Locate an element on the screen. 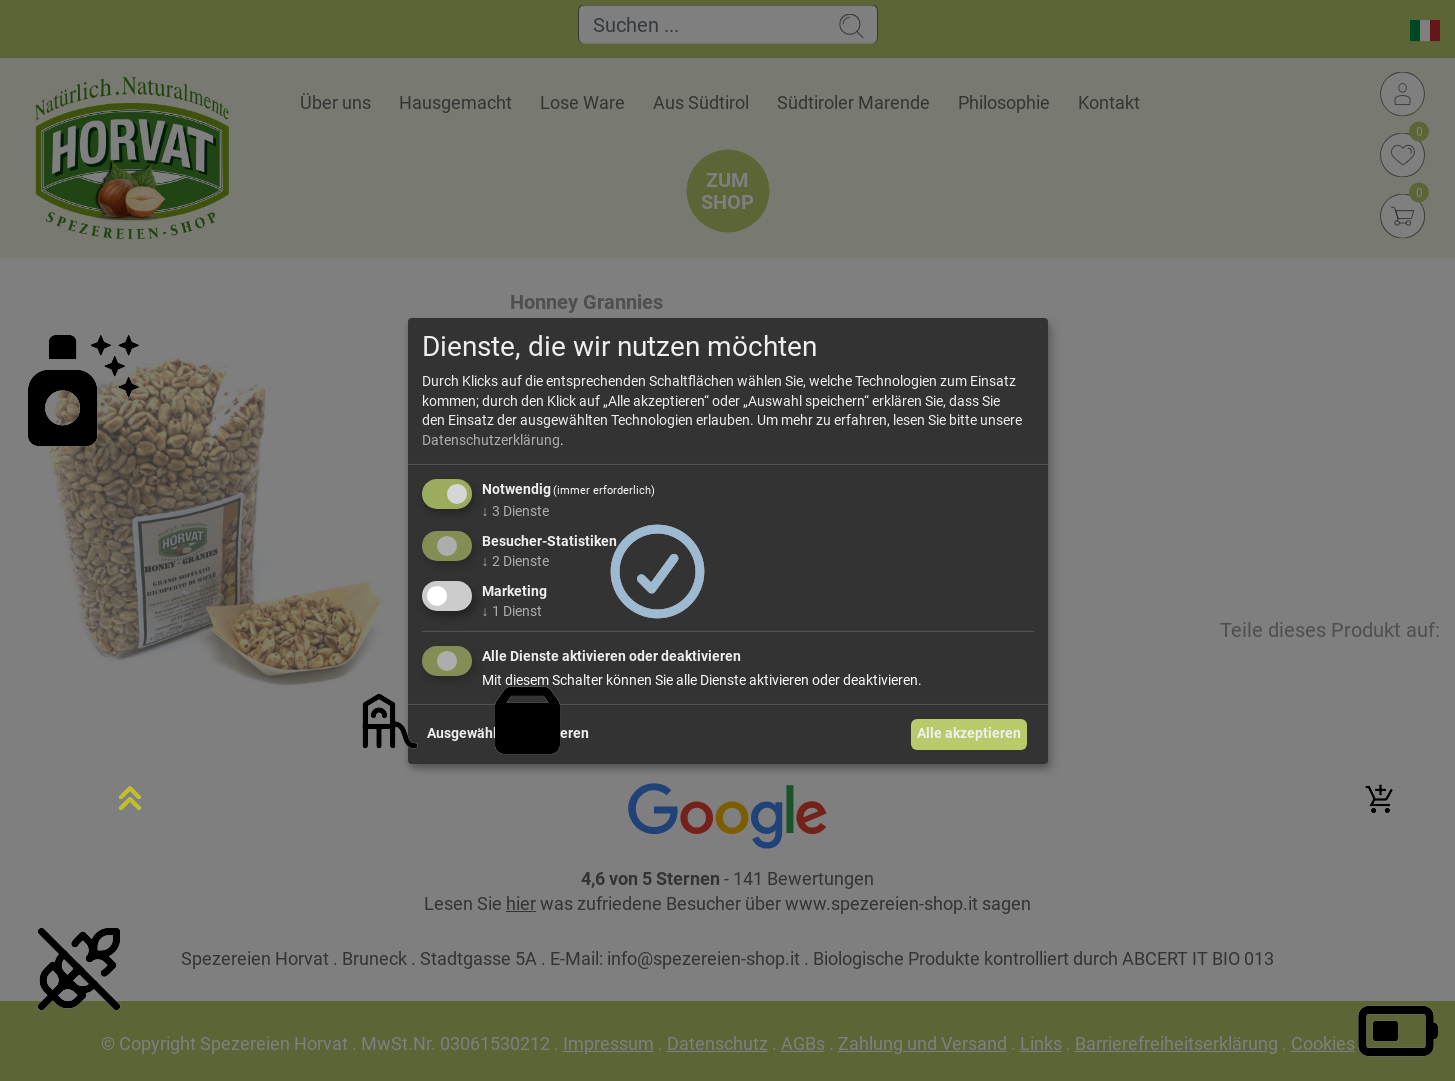  indicates battery at approximately 50% charge is located at coordinates (1396, 1031).